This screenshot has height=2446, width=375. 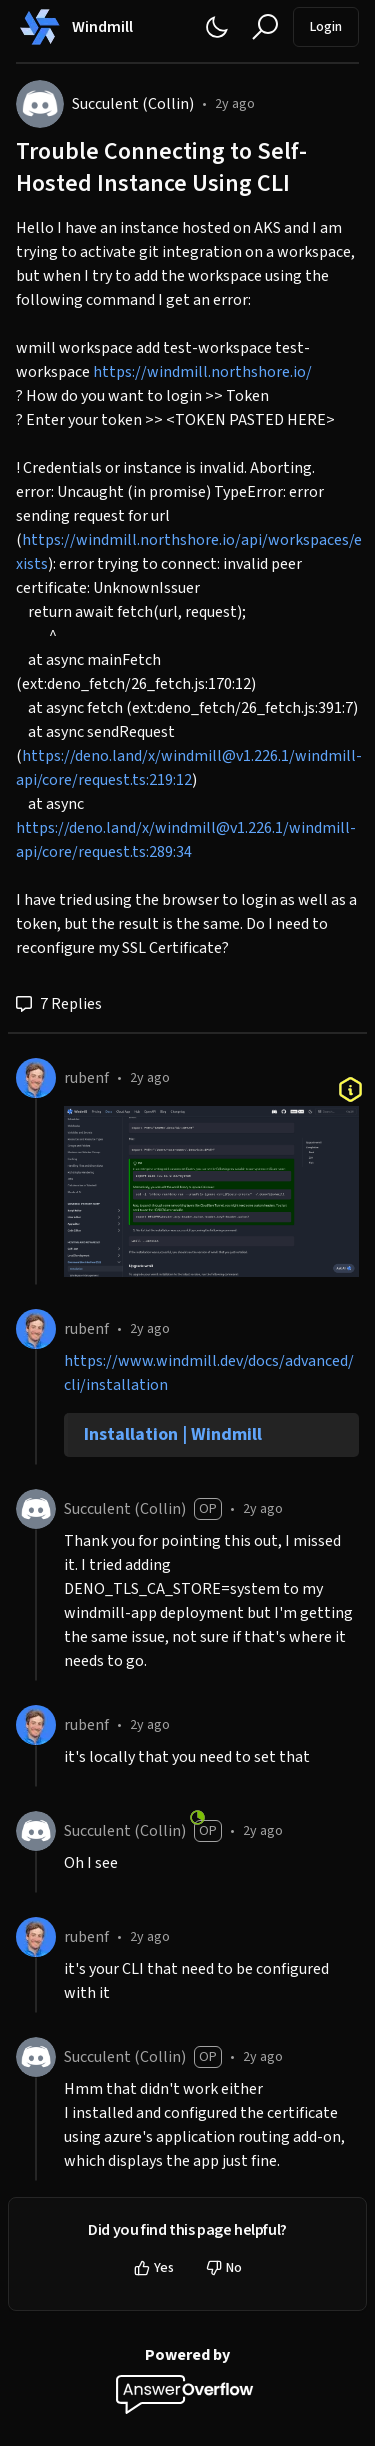 What do you see at coordinates (350, 1089) in the screenshot?
I see `view additional information or details` at bounding box center [350, 1089].